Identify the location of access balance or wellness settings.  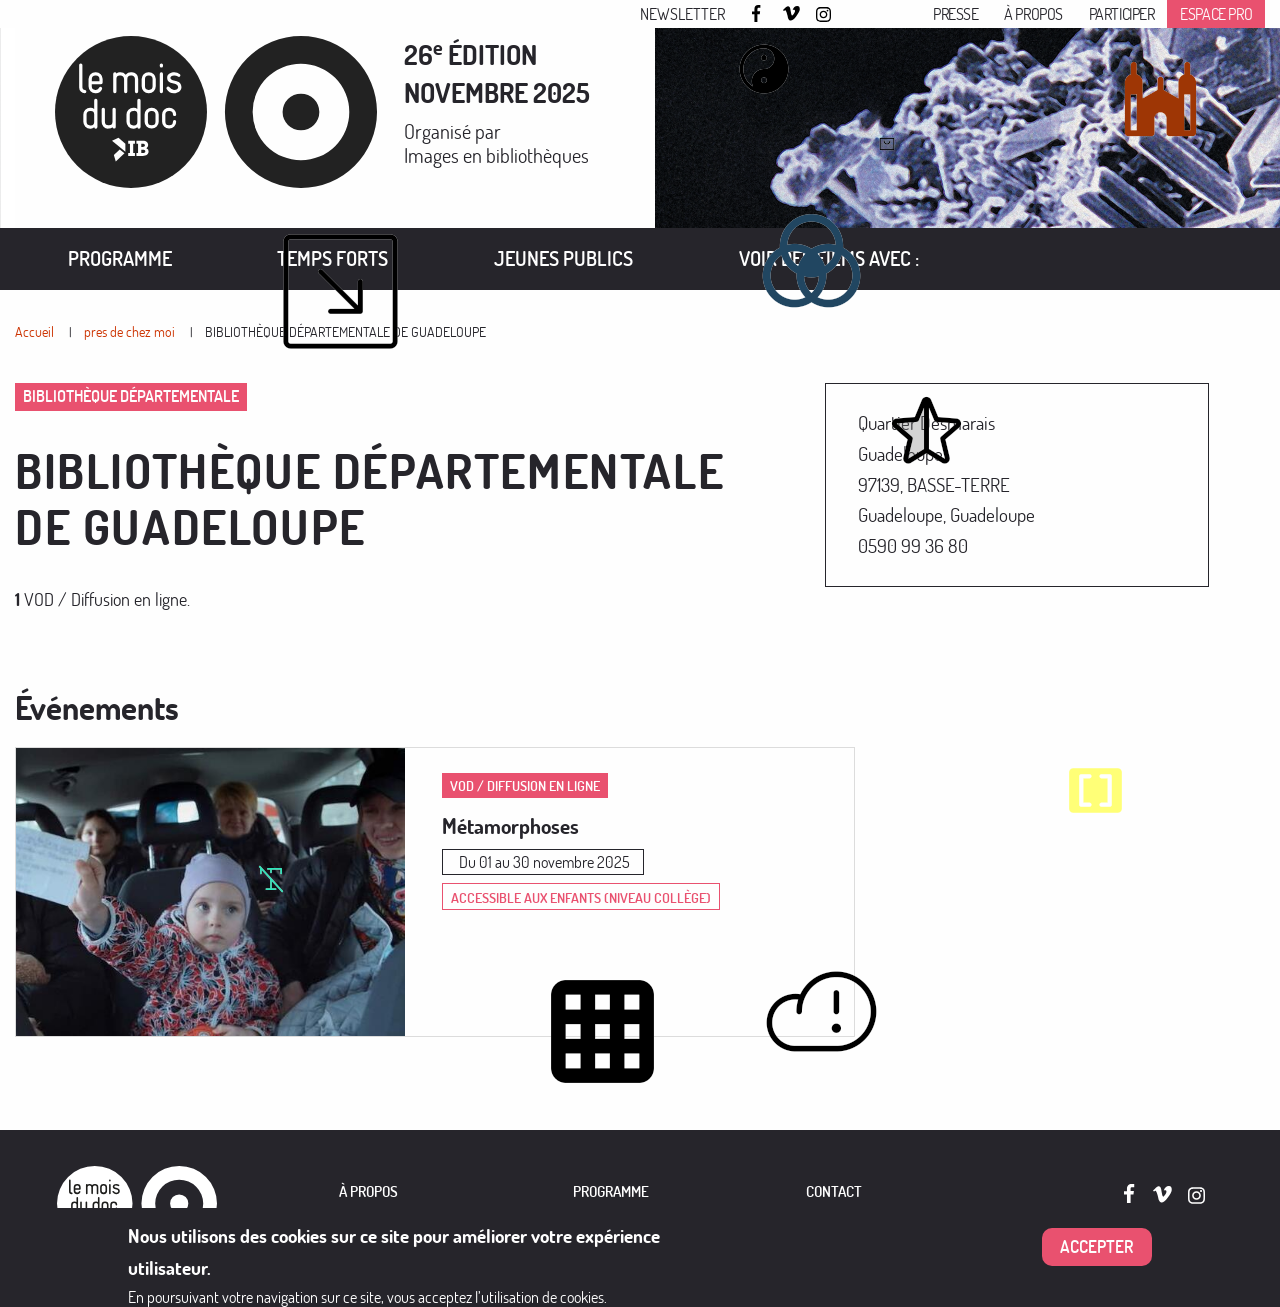
(764, 69).